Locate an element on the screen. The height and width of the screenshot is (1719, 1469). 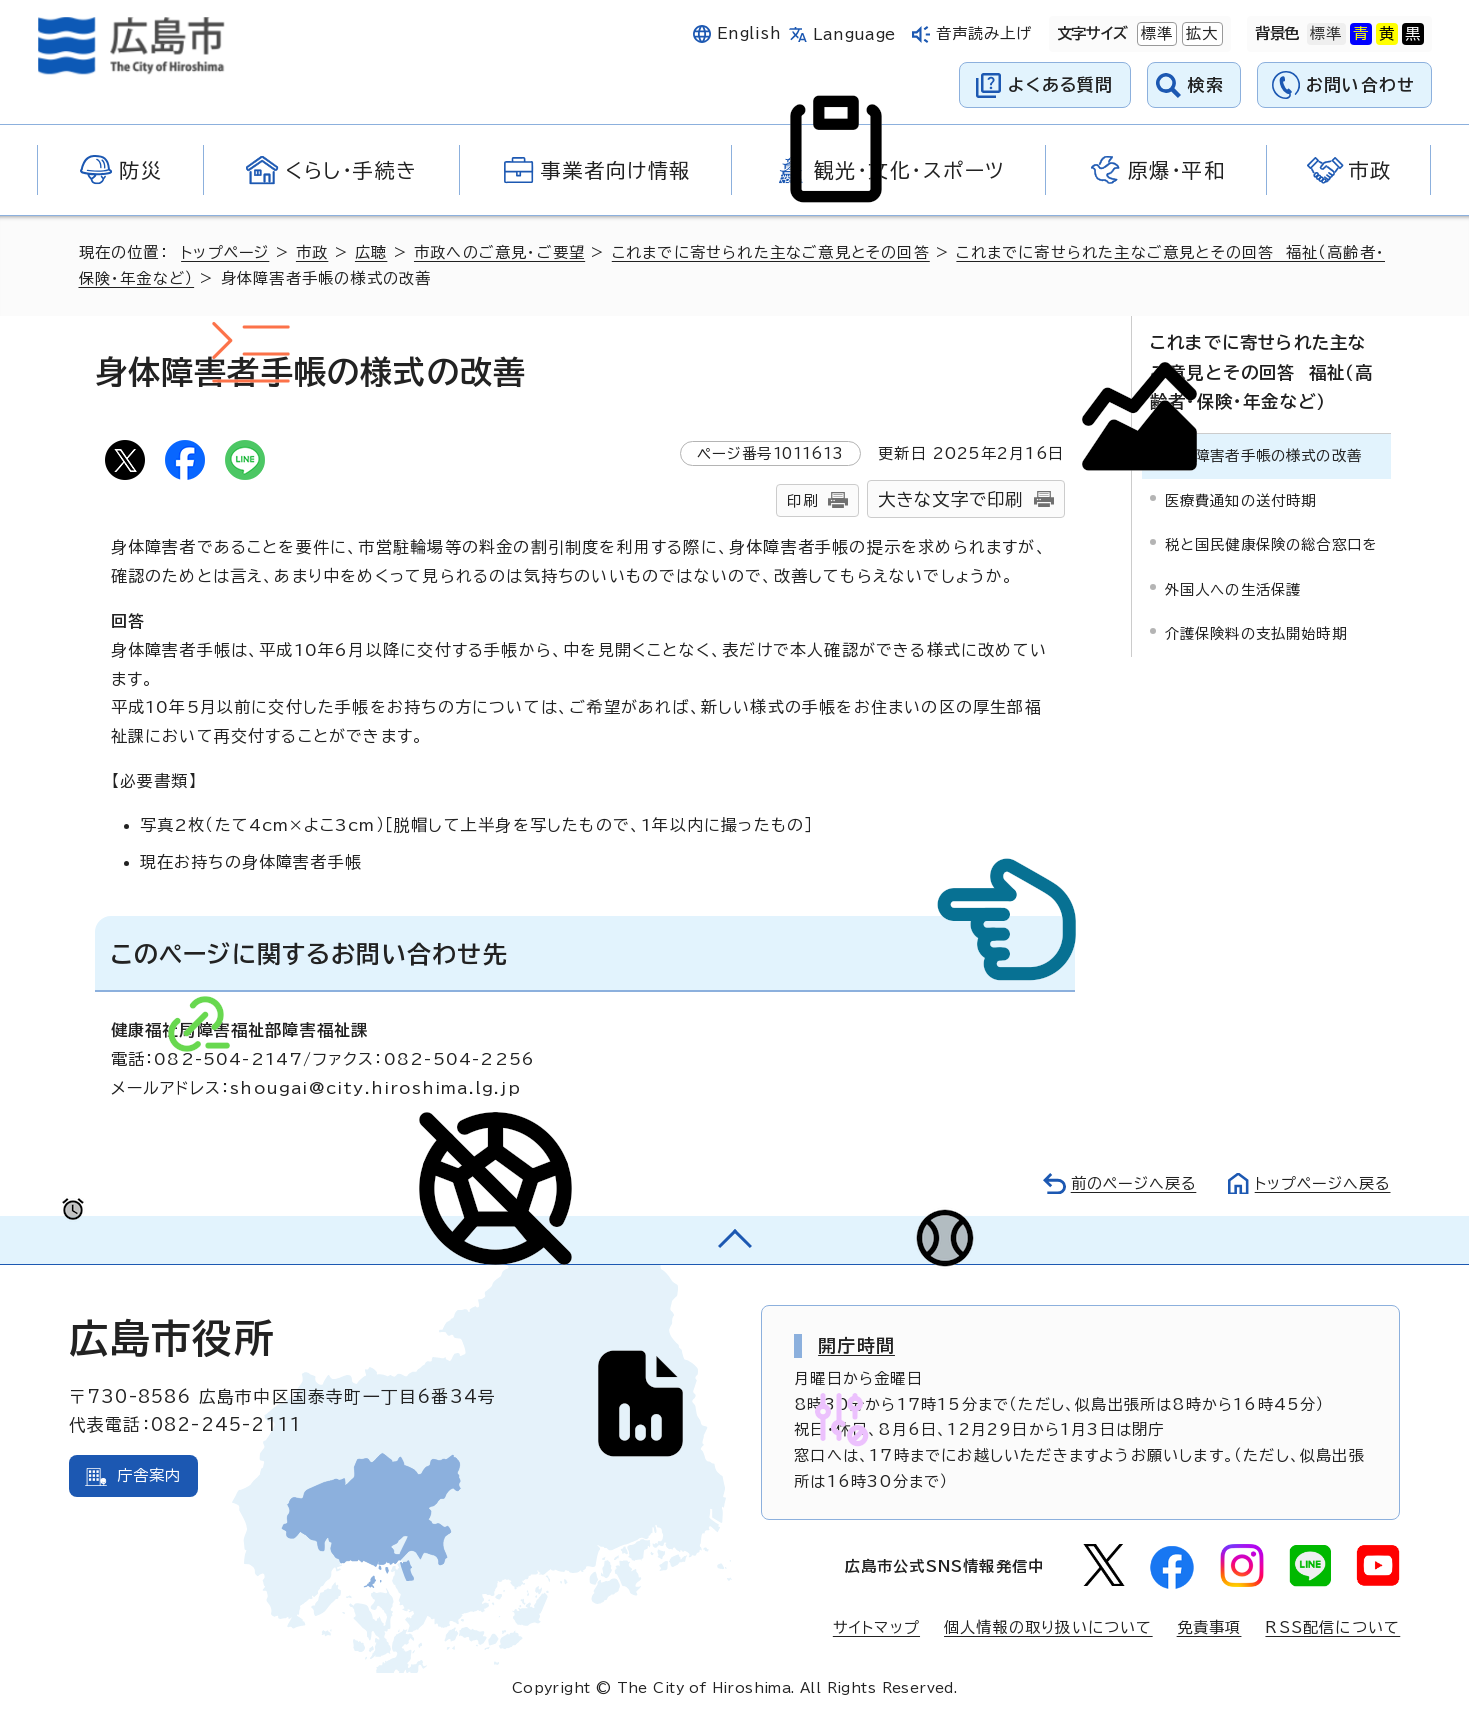
view file analytics or statistics is located at coordinates (640, 1403).